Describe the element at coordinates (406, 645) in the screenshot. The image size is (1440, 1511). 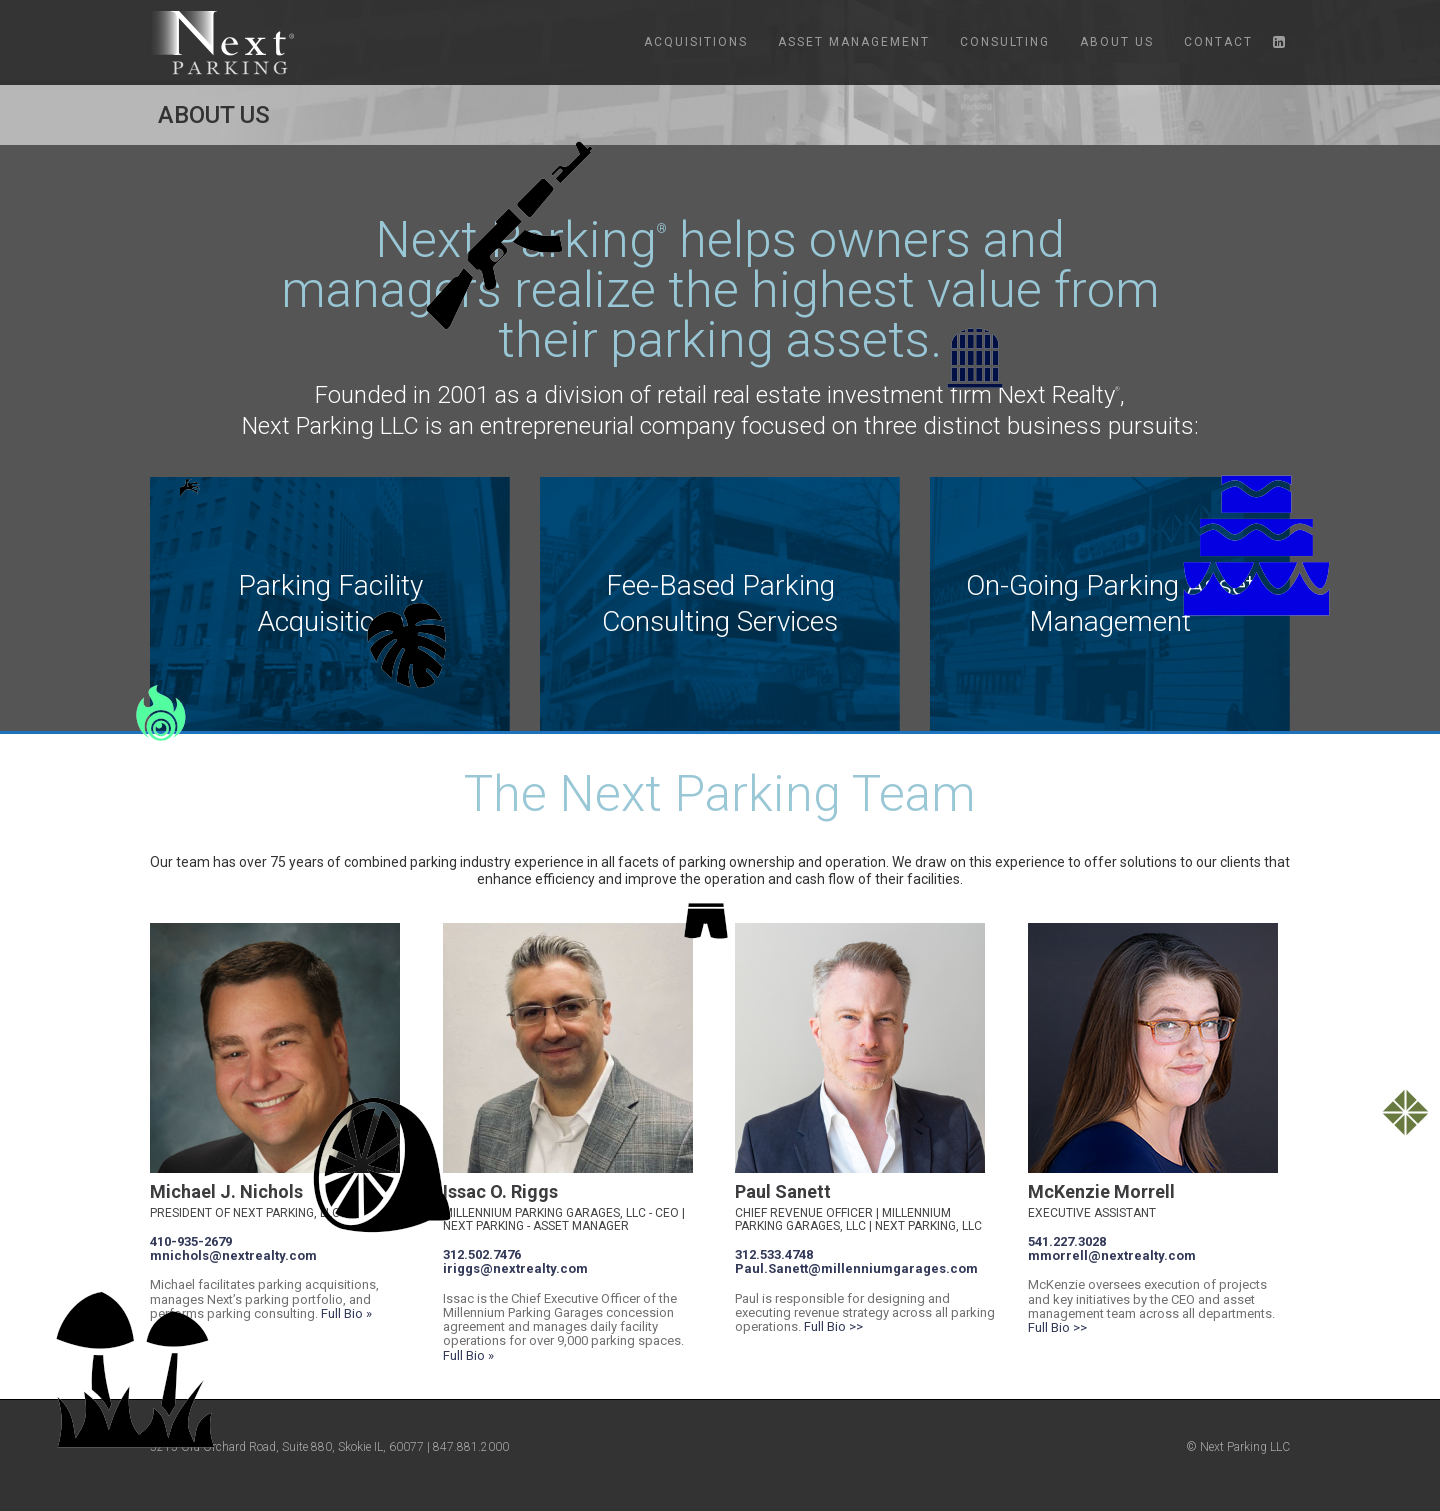
I see `decorative plant or nature-themed category icon` at that location.